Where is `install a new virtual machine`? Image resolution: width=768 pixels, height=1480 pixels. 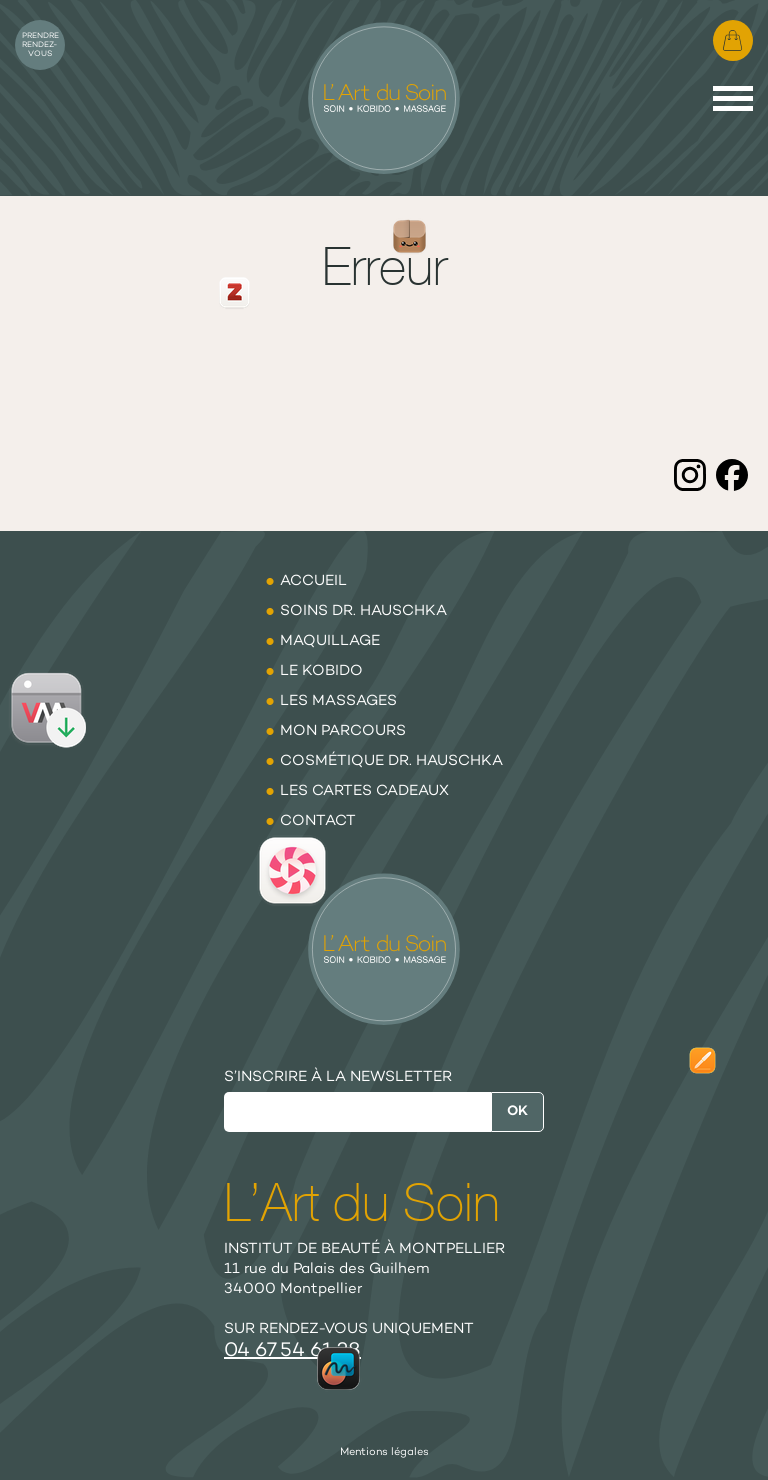 install a new virtual machine is located at coordinates (47, 709).